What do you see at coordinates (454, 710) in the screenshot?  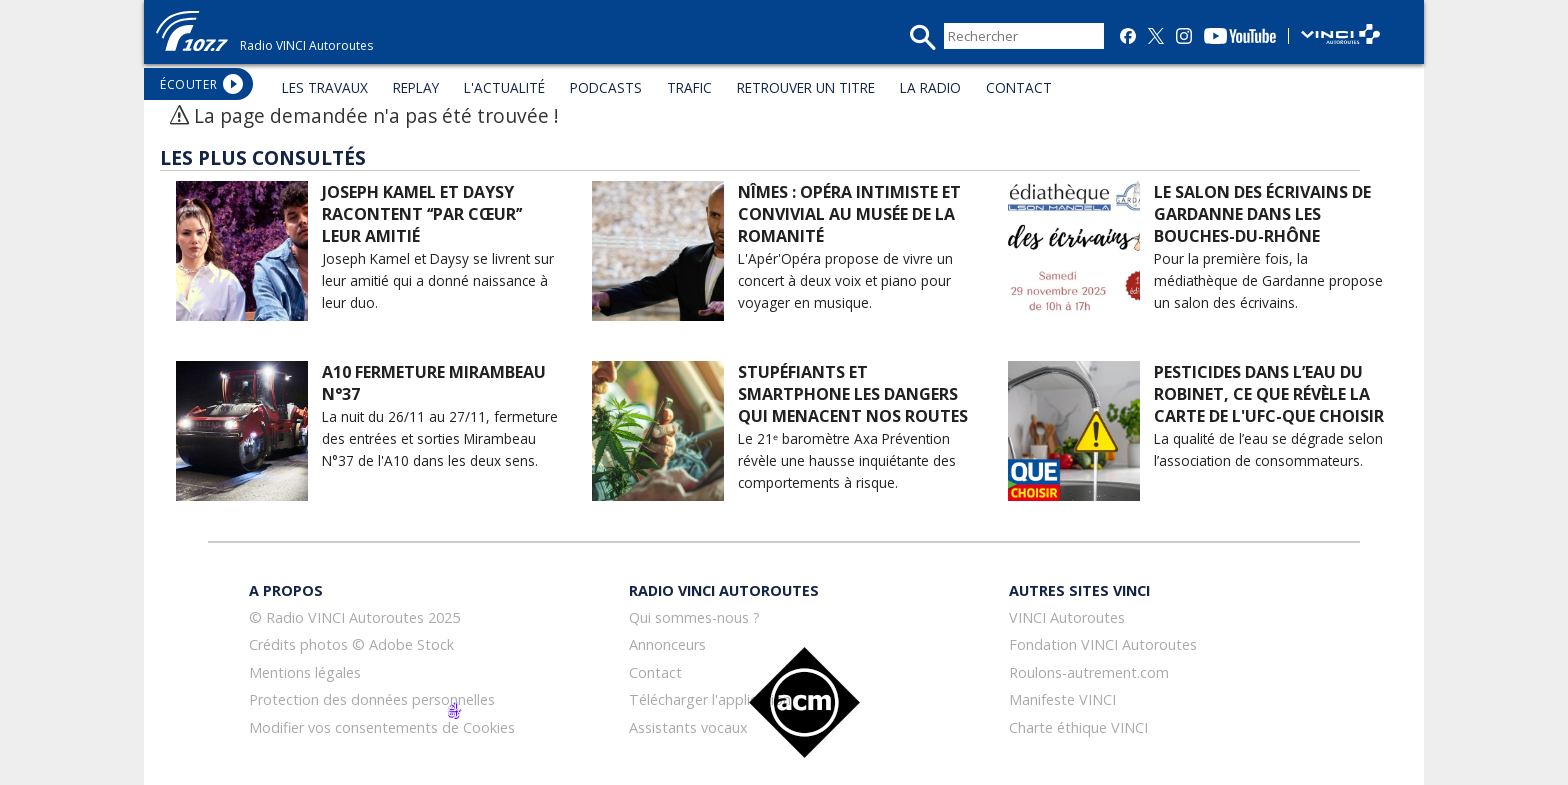 I see `emirates airline logo` at bounding box center [454, 710].